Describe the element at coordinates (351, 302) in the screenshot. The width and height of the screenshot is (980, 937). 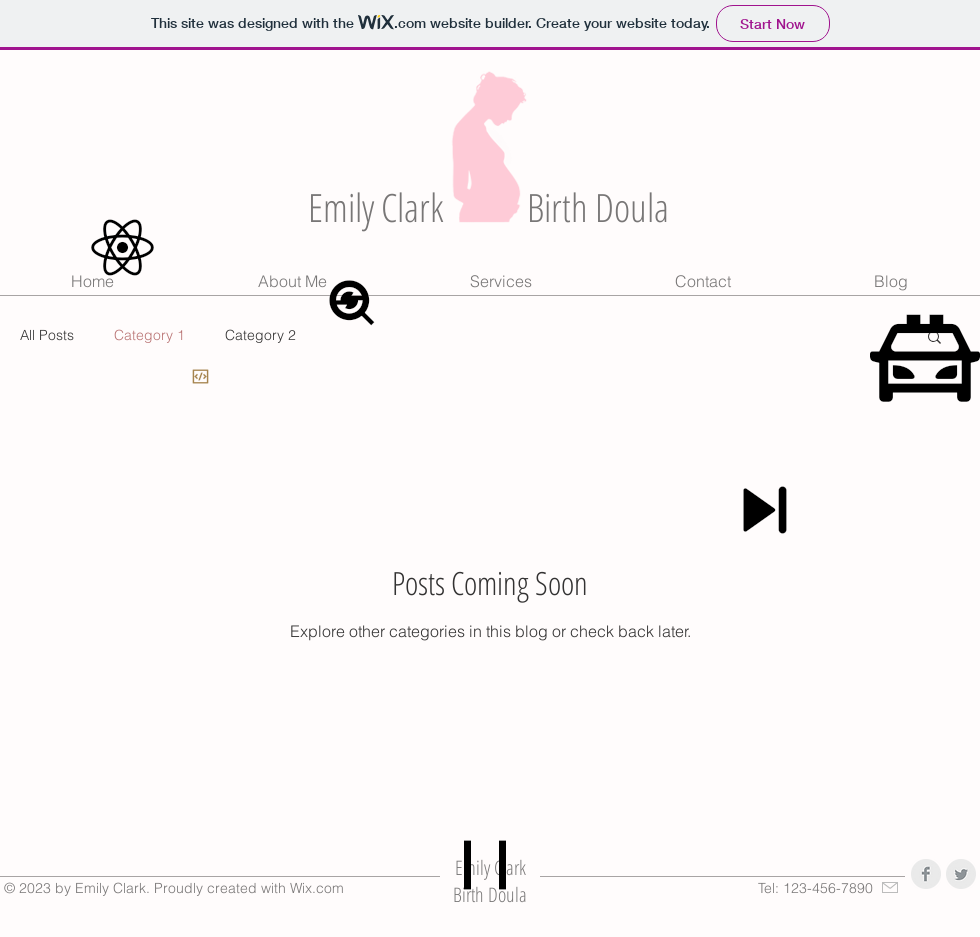
I see `find and replace text or content` at that location.